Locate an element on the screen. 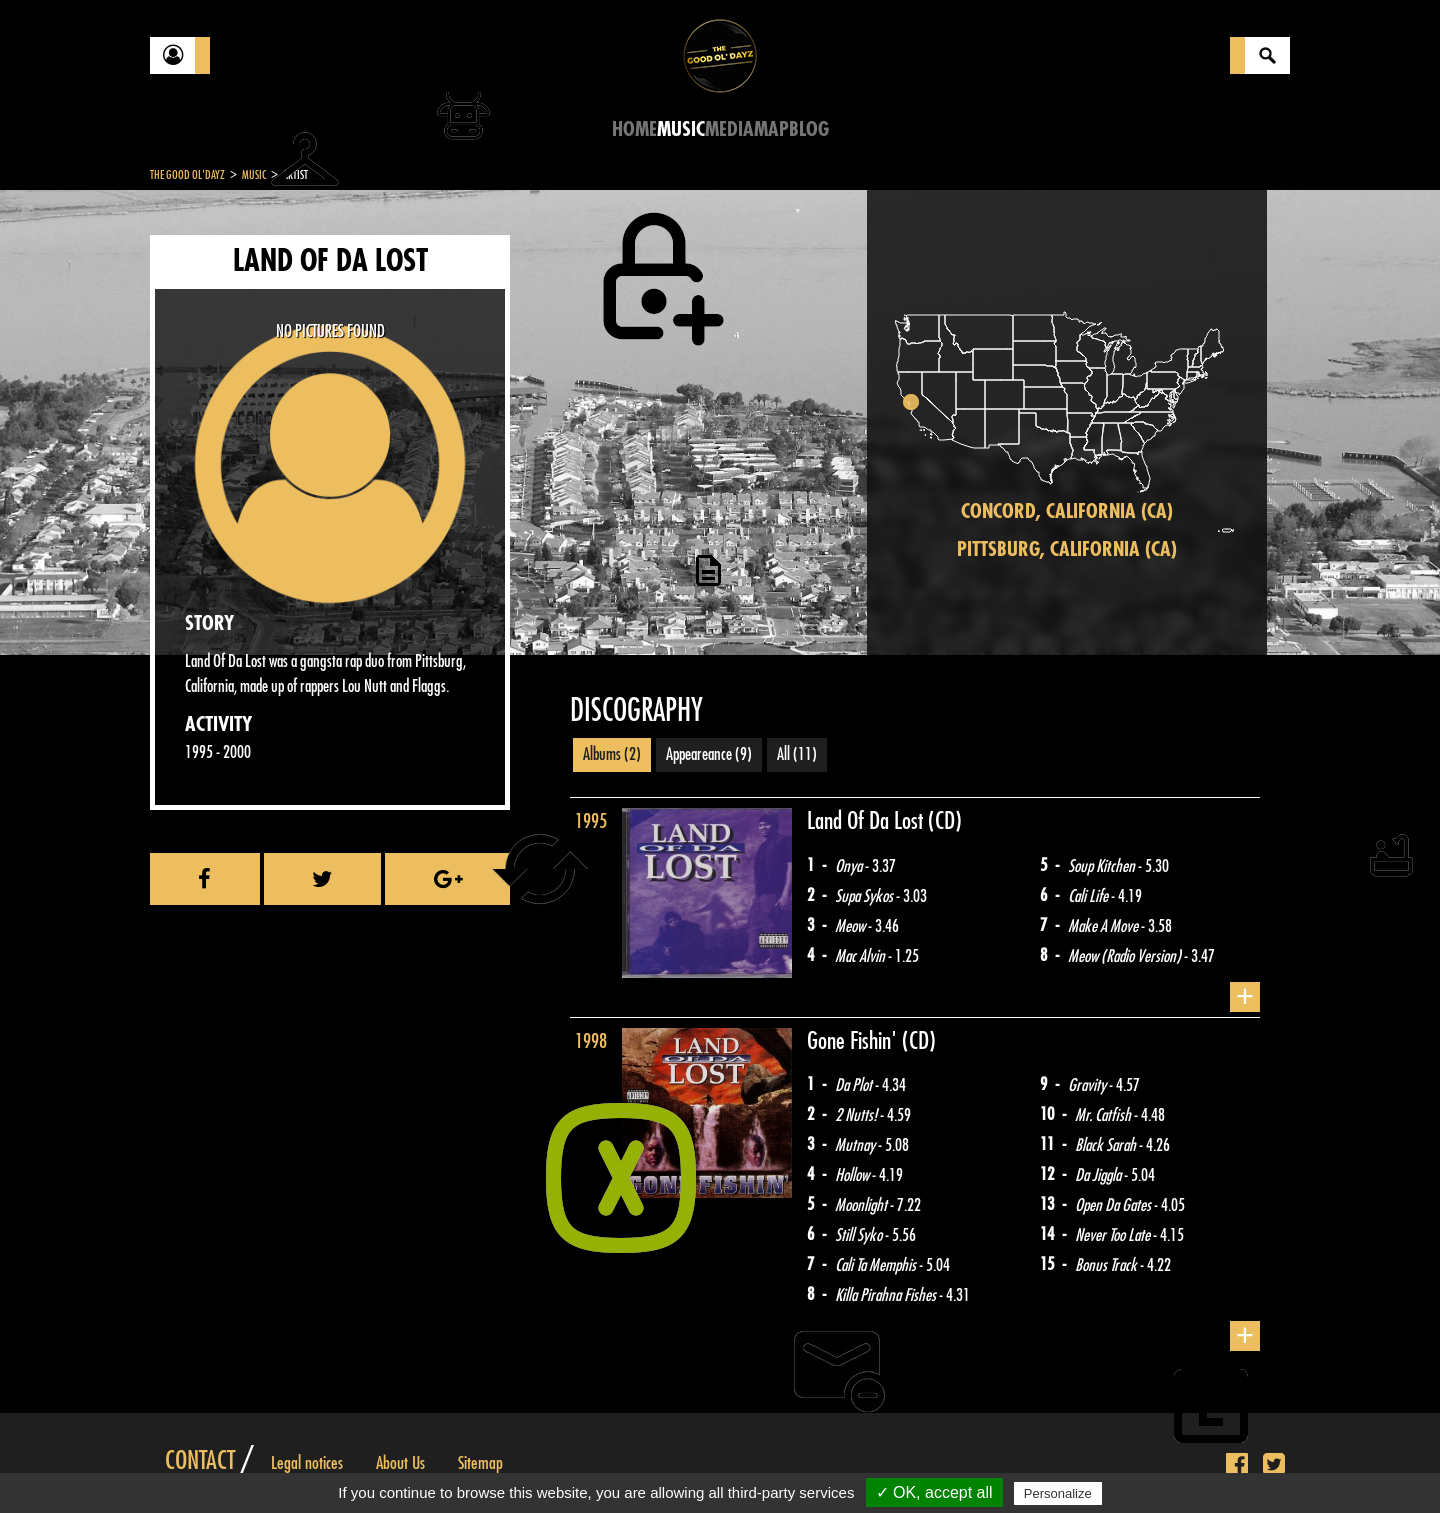  indicates bathroom amenities available is located at coordinates (1391, 855).